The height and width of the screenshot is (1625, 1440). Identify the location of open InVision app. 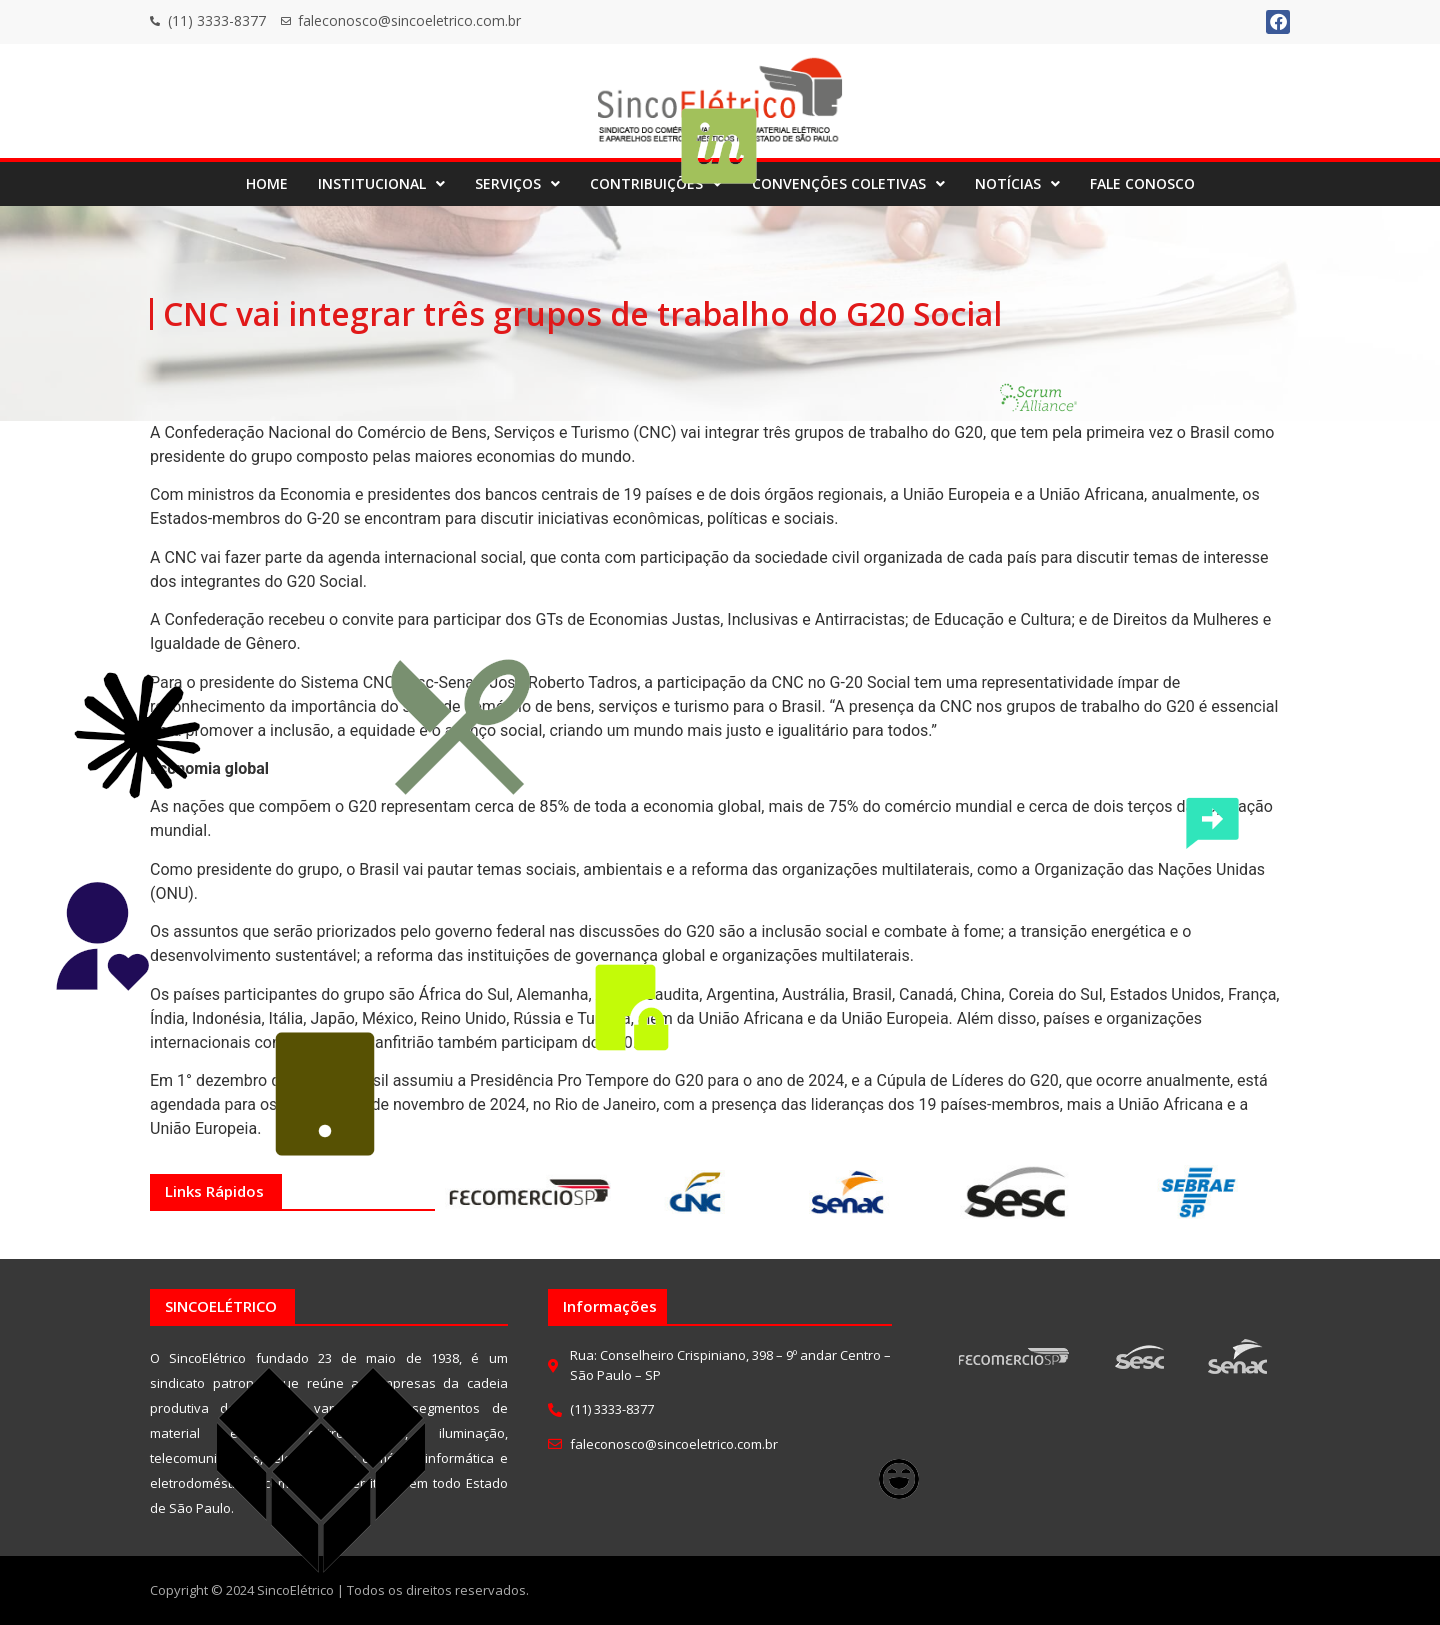
(719, 146).